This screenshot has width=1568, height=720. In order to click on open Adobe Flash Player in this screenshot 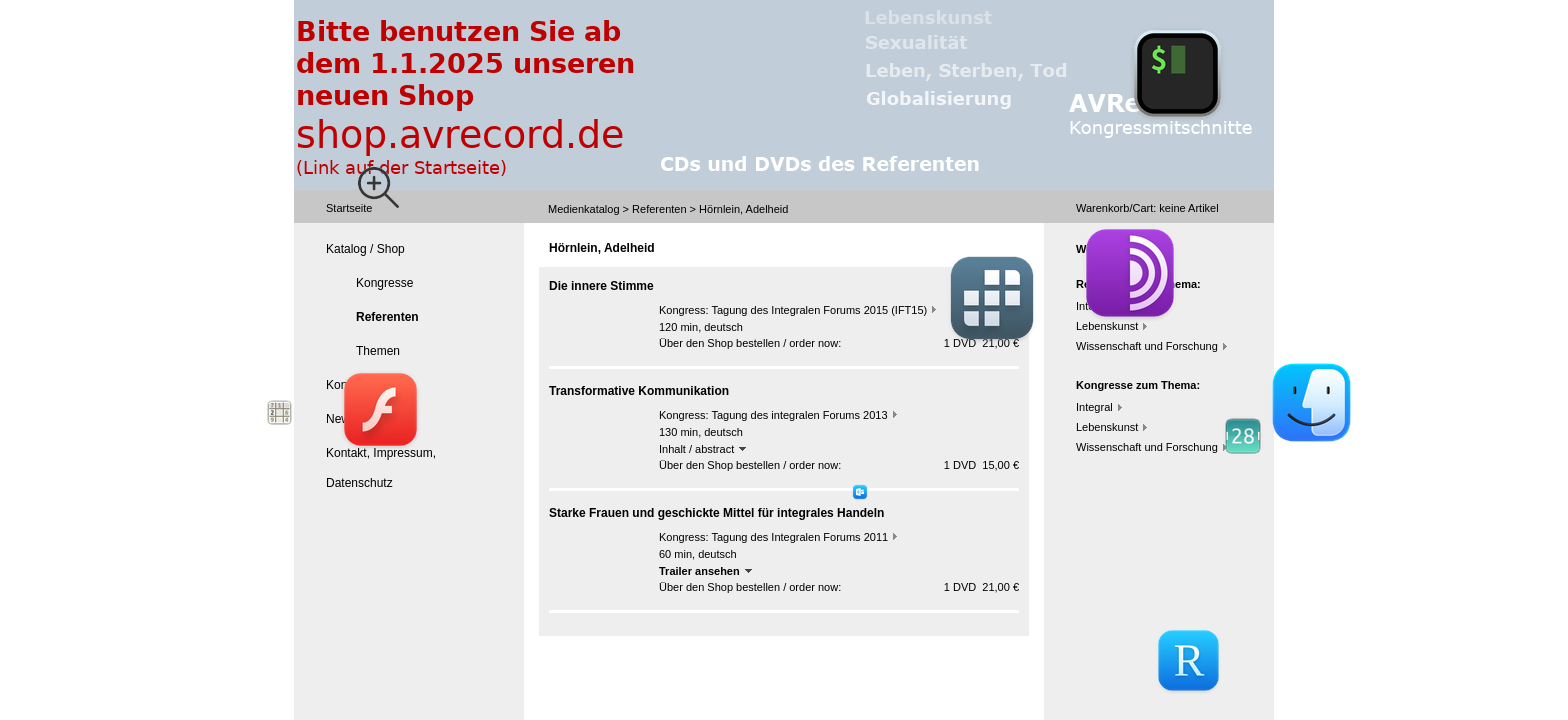, I will do `click(380, 409)`.